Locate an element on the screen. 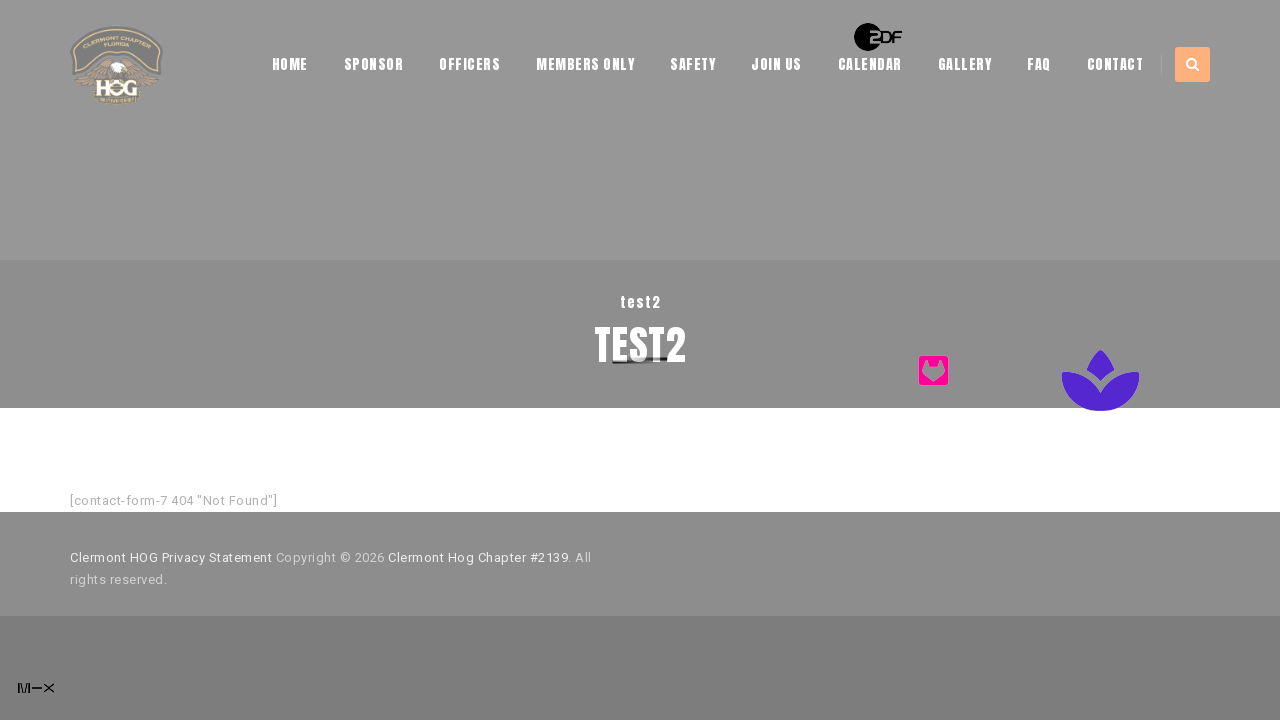 This screenshot has width=1280, height=720. access spa or wellness features is located at coordinates (1100, 380).